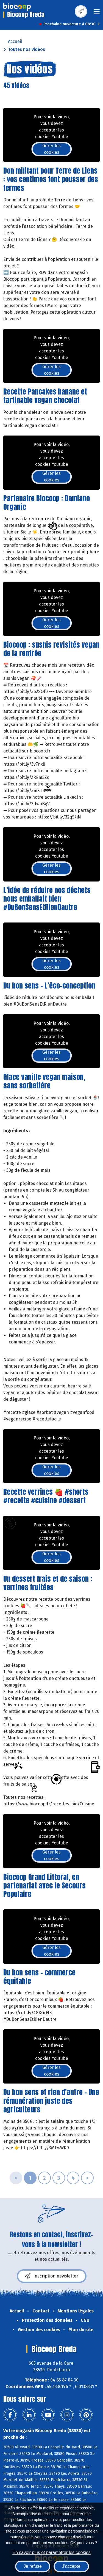 The image size is (103, 2576). What do you see at coordinates (48, 788) in the screenshot?
I see `view swimming pool amenities` at bounding box center [48, 788].